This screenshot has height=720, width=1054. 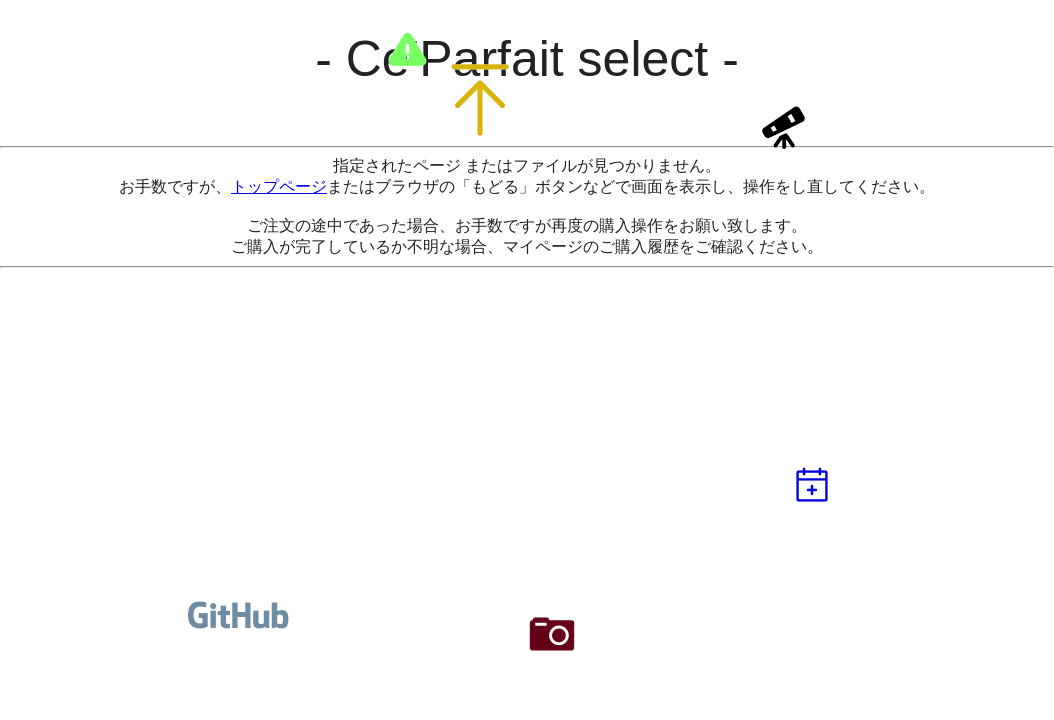 I want to click on link to GitHub repository, so click(x=239, y=615).